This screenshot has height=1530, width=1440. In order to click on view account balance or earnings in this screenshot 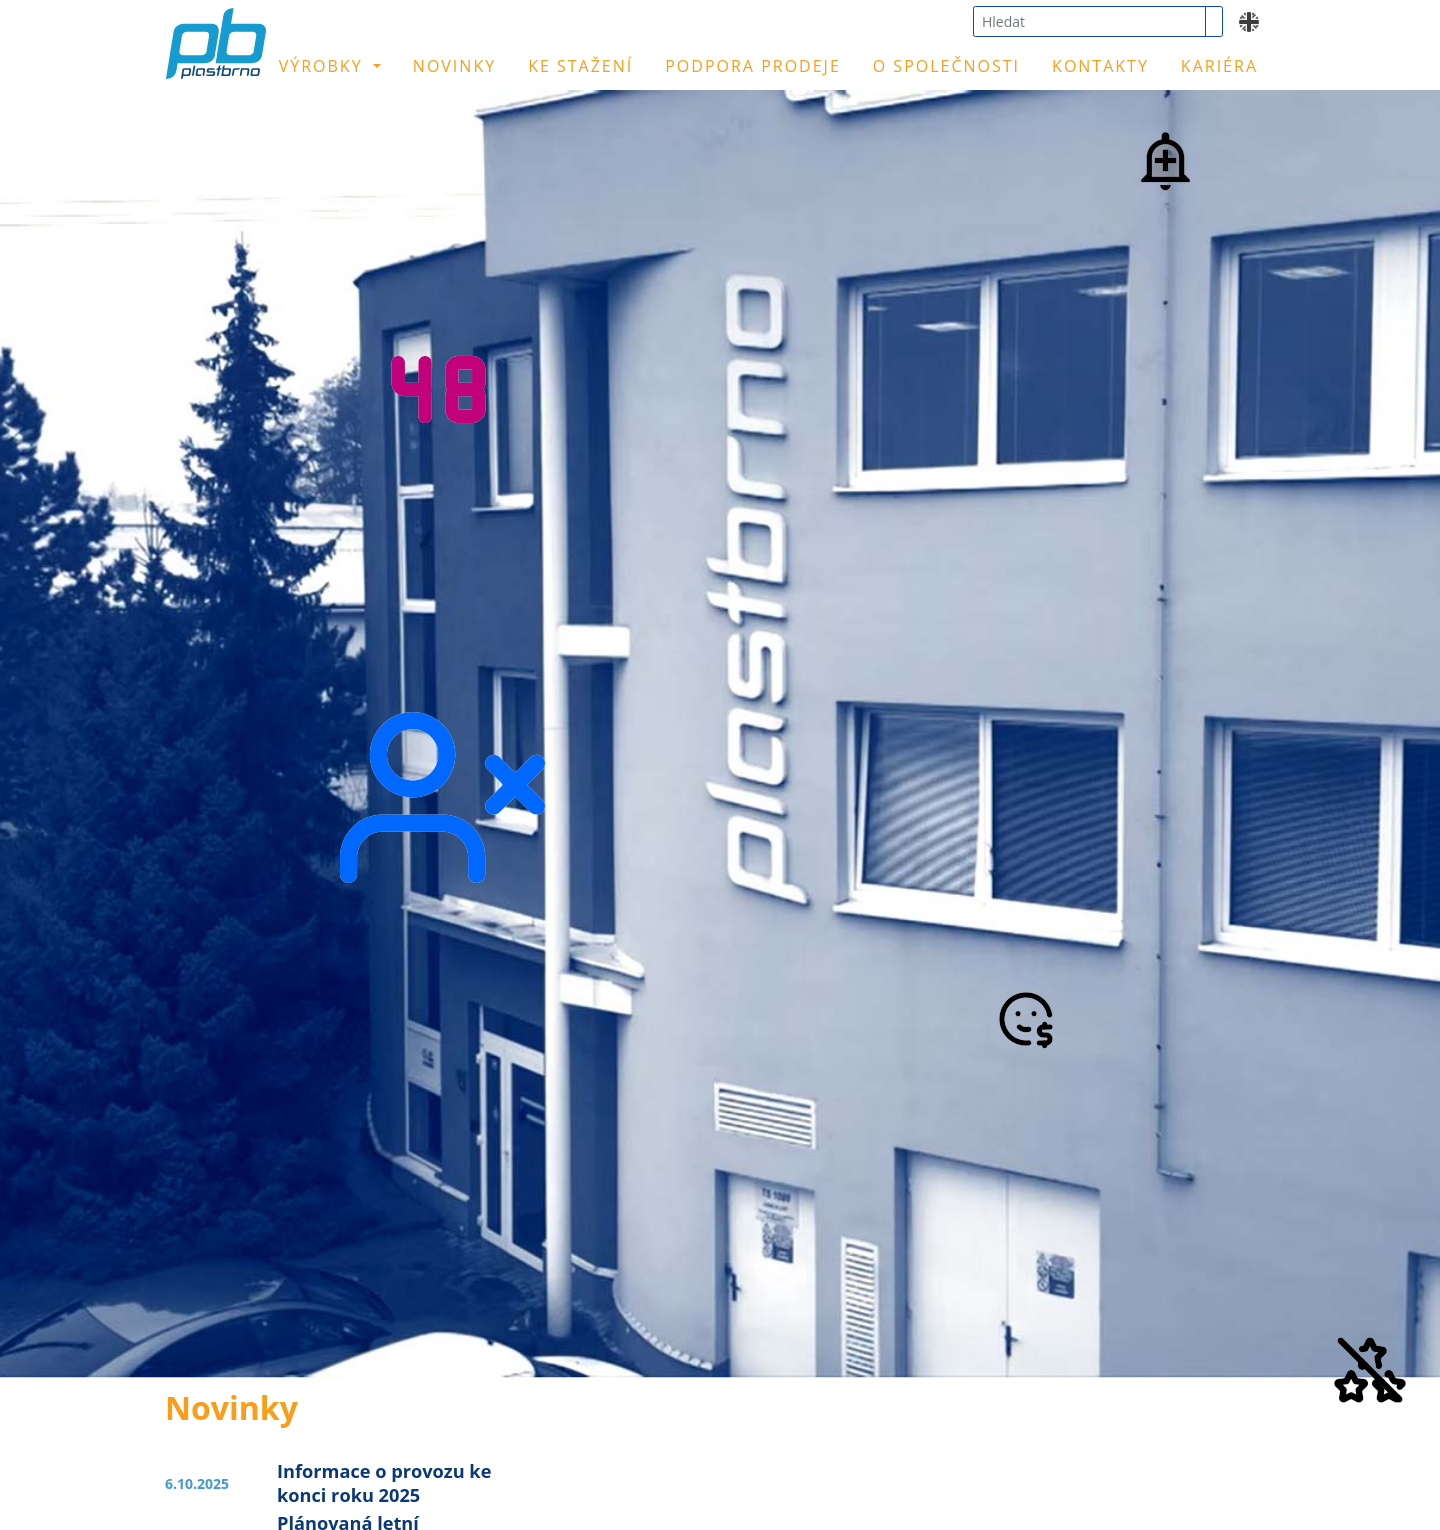, I will do `click(1026, 1019)`.